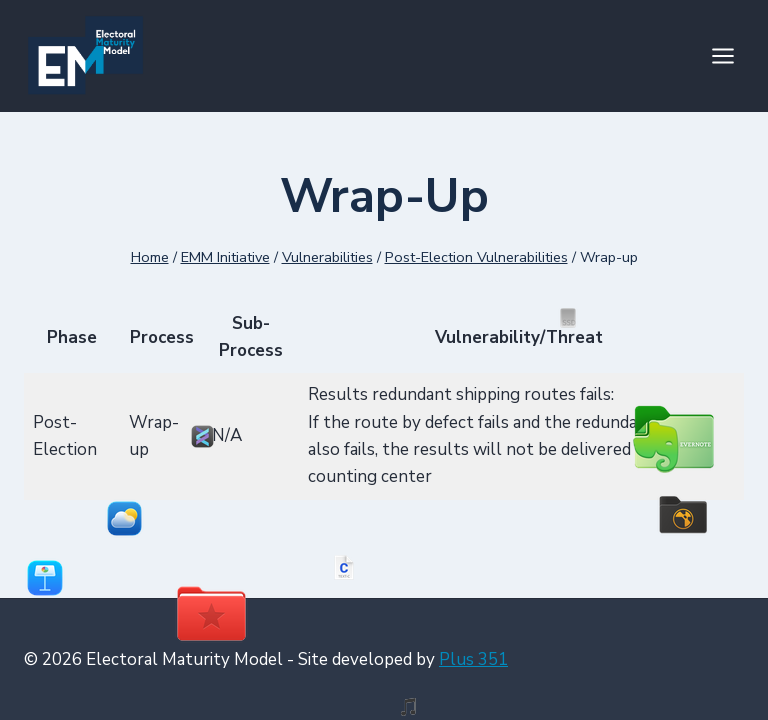  Describe the element at coordinates (211, 613) in the screenshot. I see `access your bookmarked or favorited files` at that location.